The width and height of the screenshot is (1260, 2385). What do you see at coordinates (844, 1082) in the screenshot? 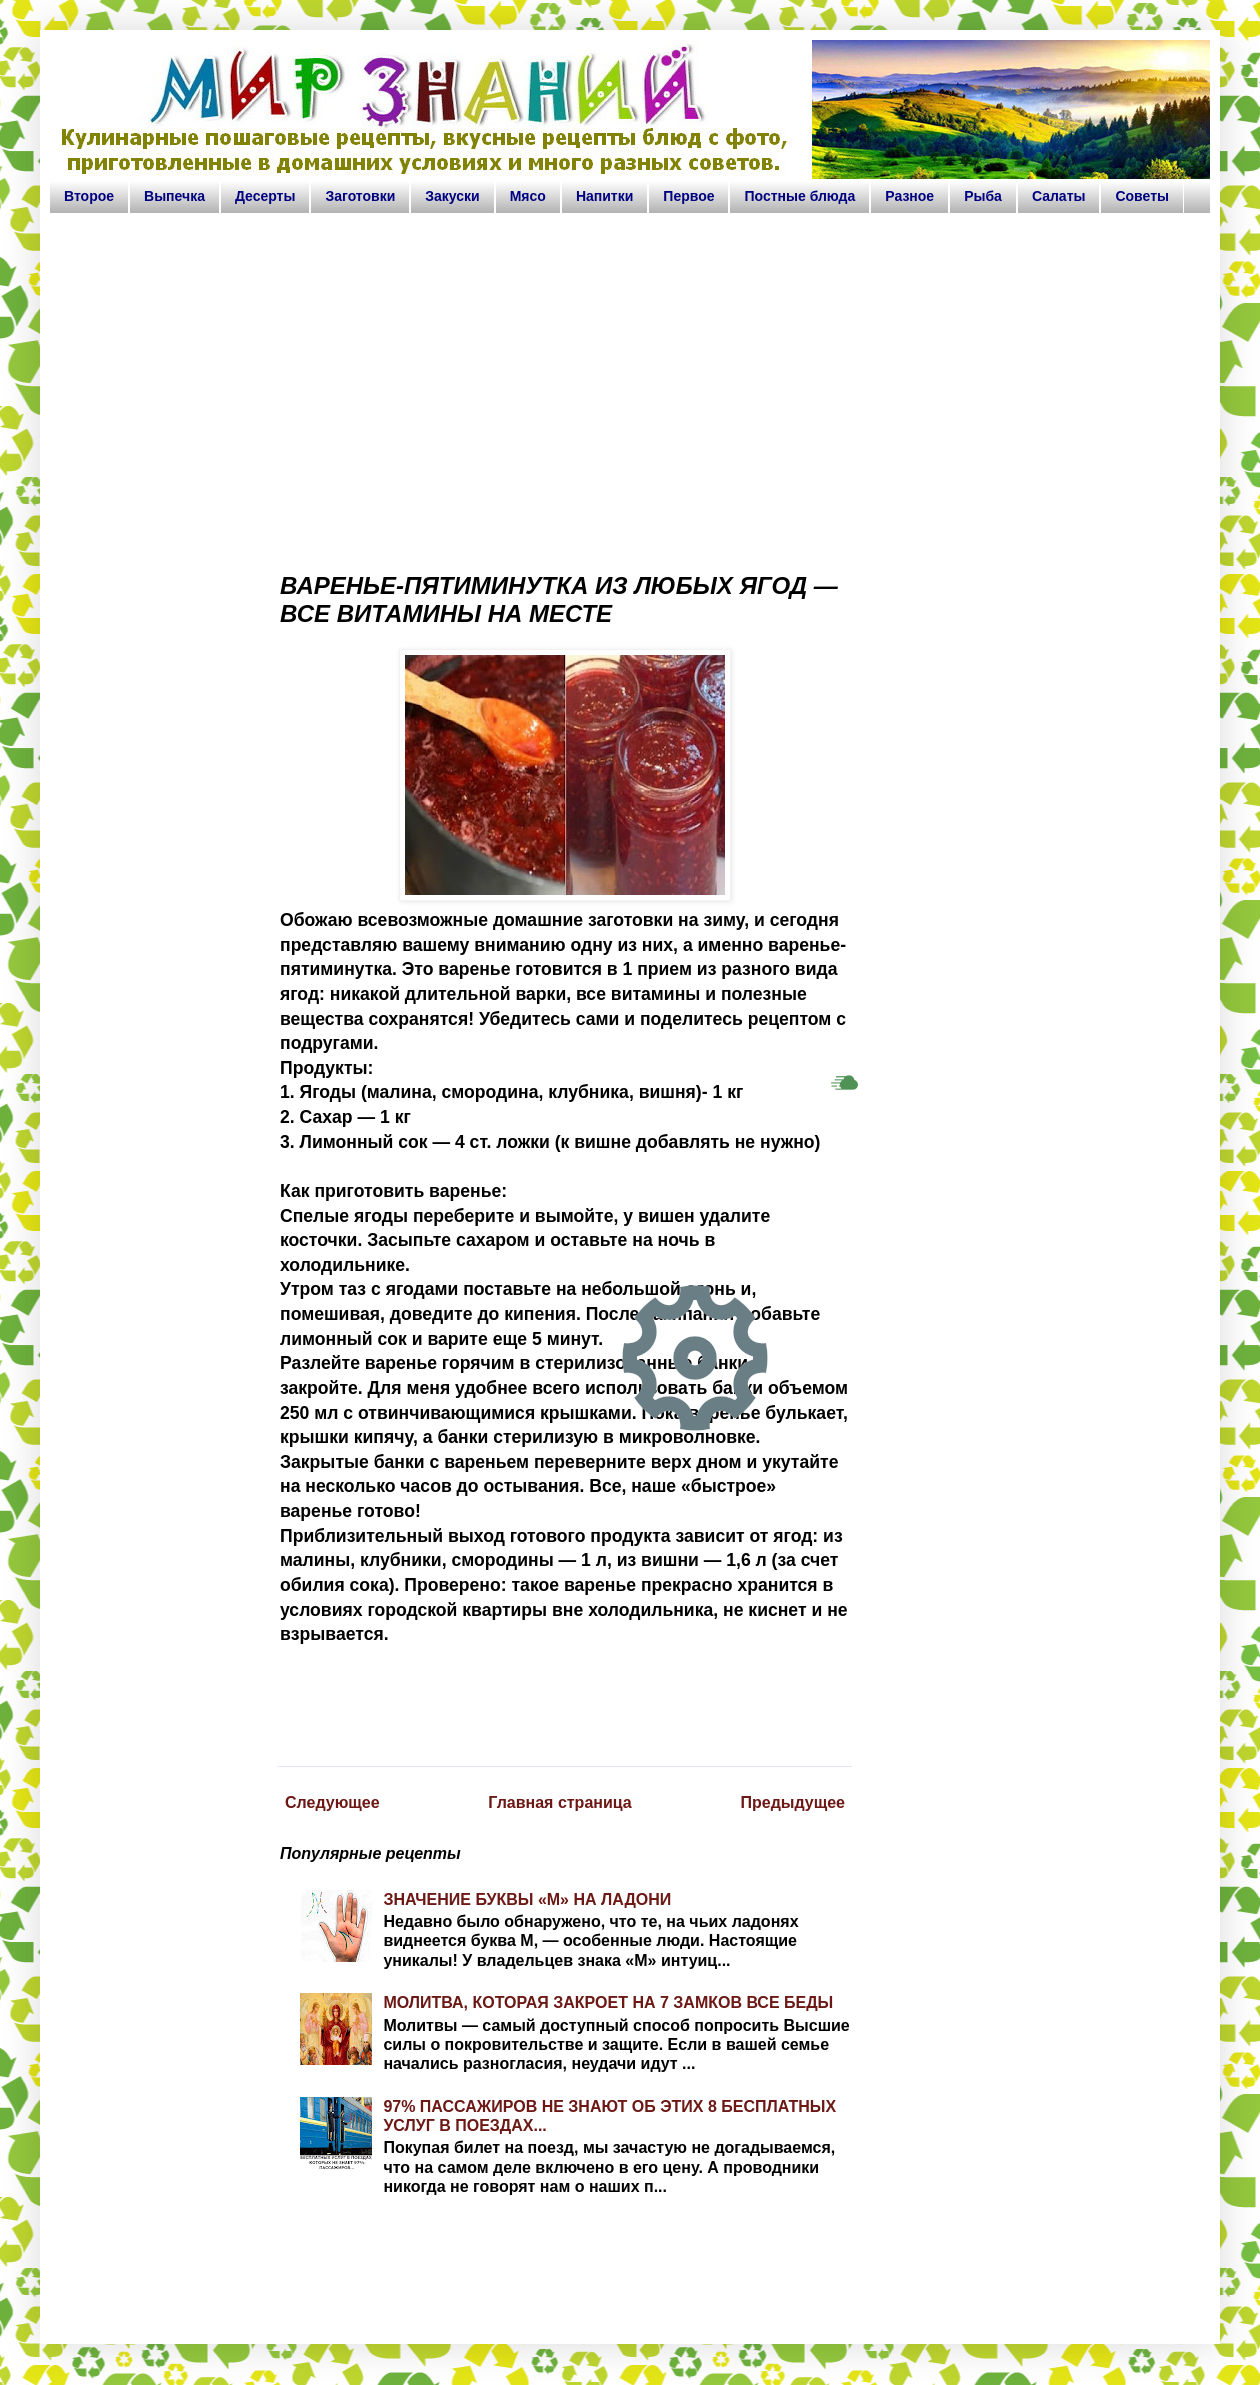
I see `cloudways hosting platform logo` at bounding box center [844, 1082].